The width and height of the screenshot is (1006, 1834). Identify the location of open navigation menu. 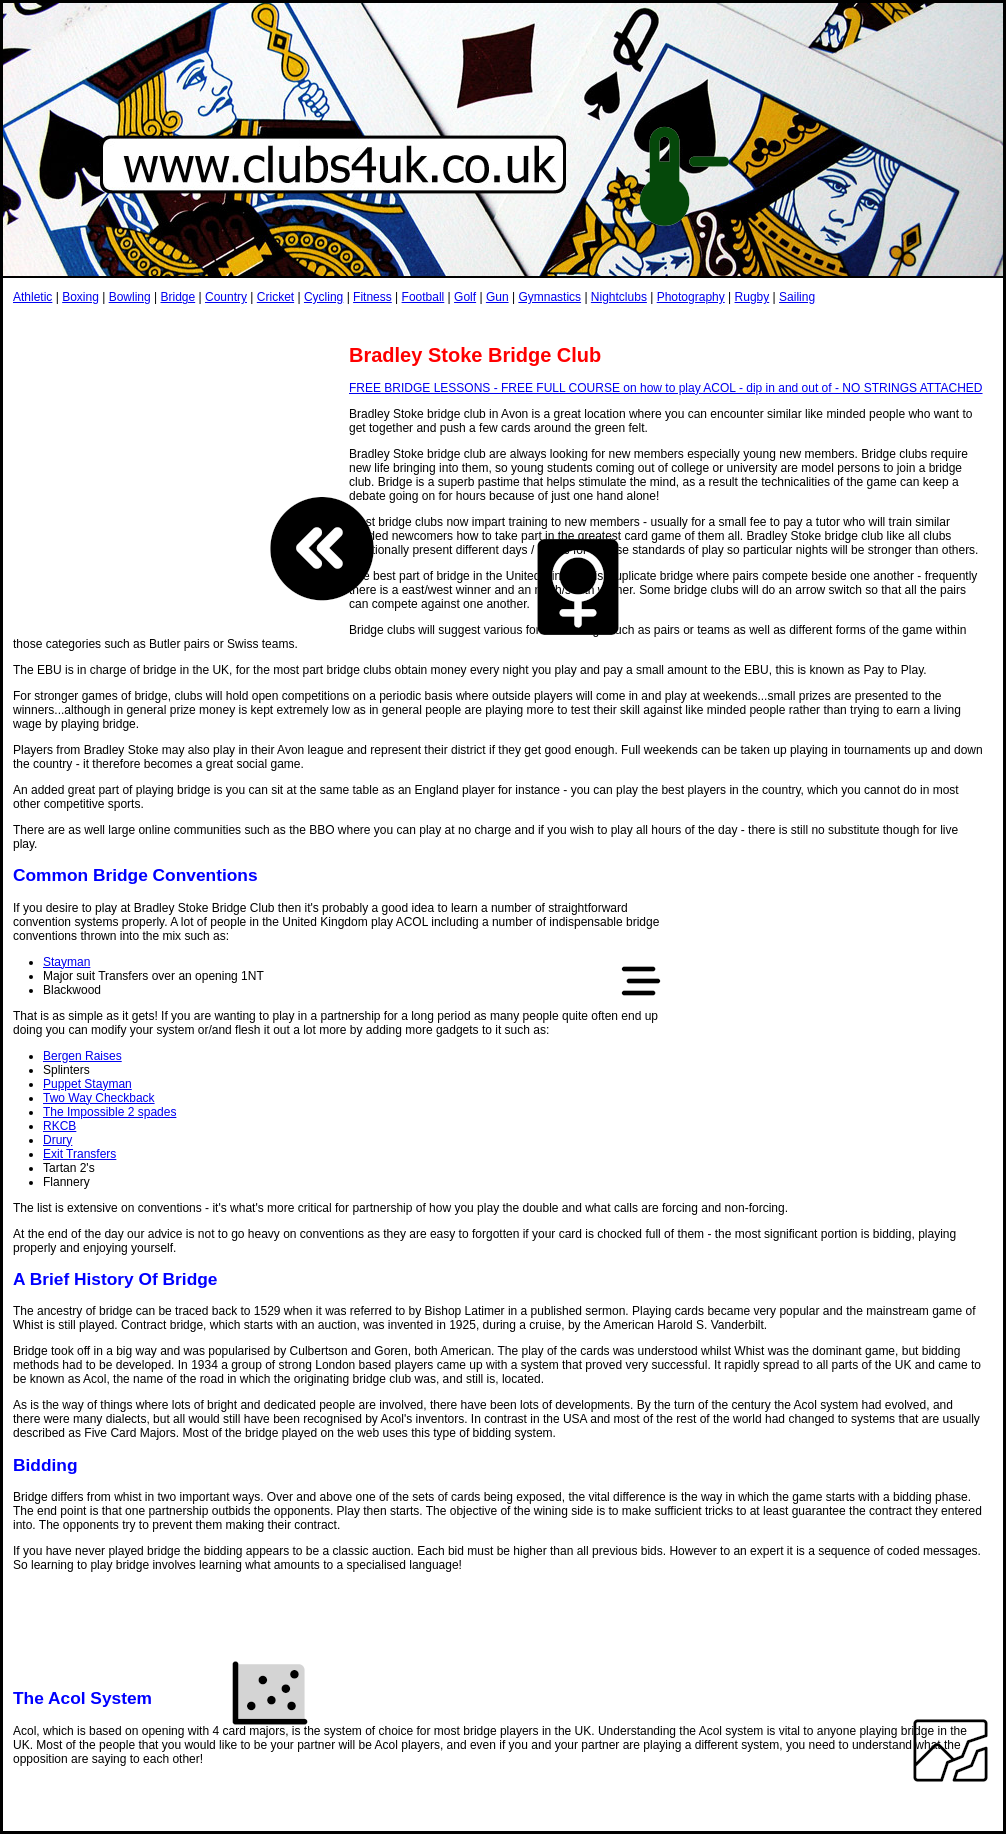
(641, 981).